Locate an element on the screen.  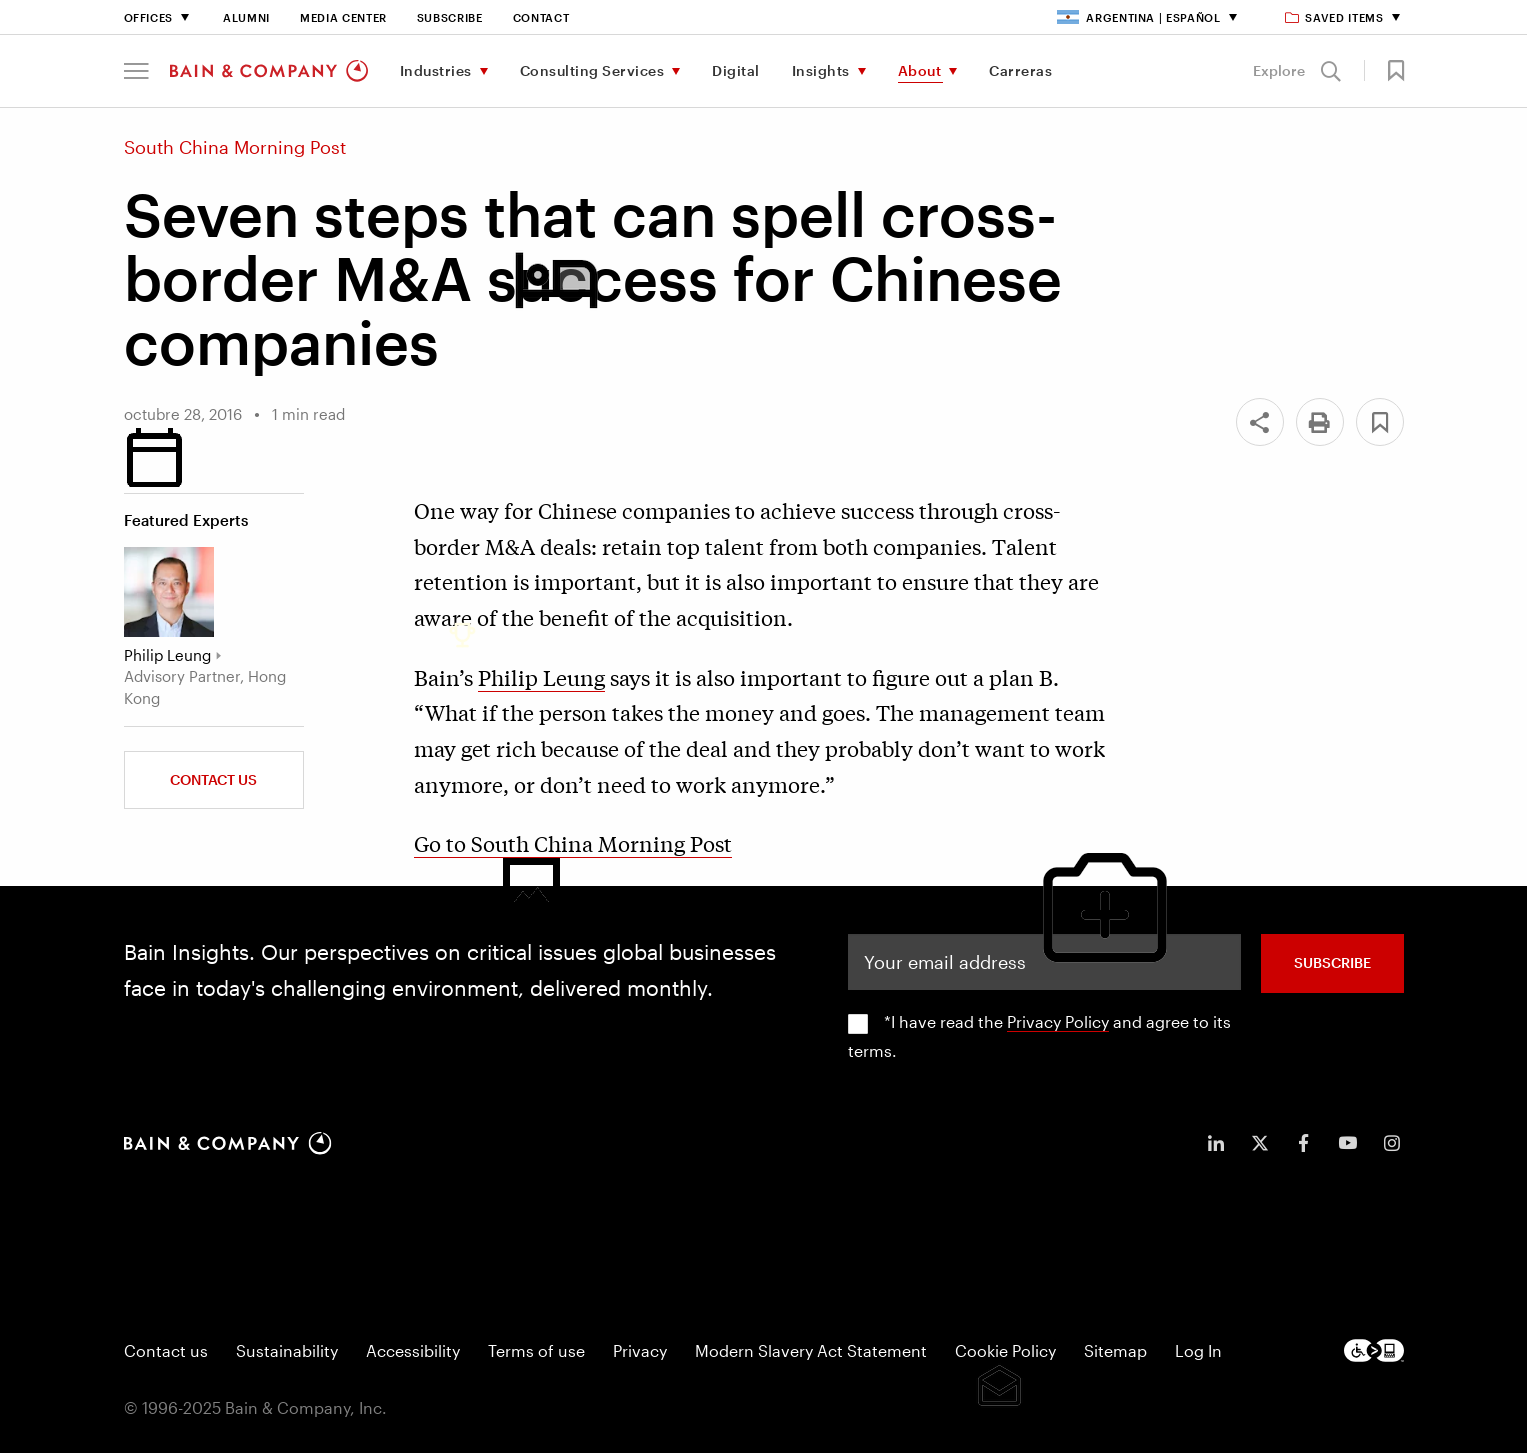
view draft messages is located at coordinates (999, 1388).